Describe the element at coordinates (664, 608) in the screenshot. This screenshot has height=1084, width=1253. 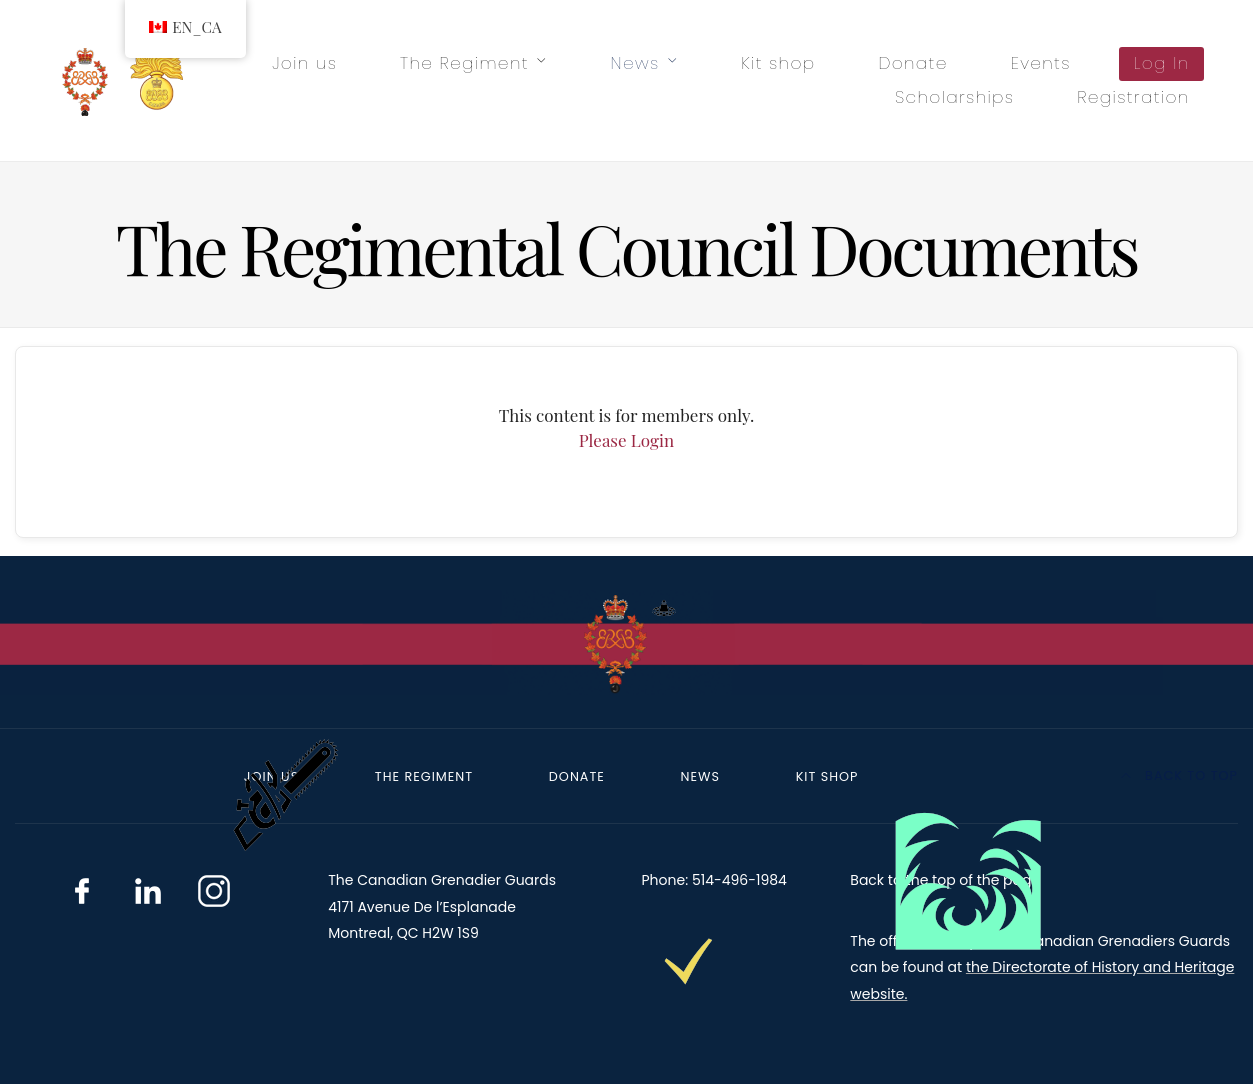
I see `select mexican or latin american themed content` at that location.